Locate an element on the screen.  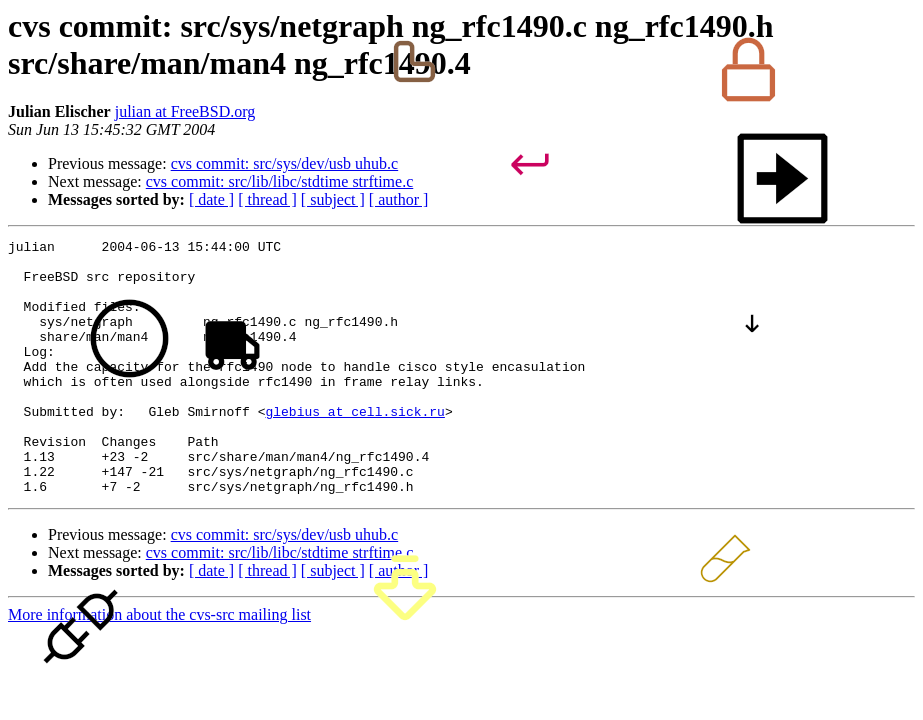
insert a newline or line break is located at coordinates (530, 163).